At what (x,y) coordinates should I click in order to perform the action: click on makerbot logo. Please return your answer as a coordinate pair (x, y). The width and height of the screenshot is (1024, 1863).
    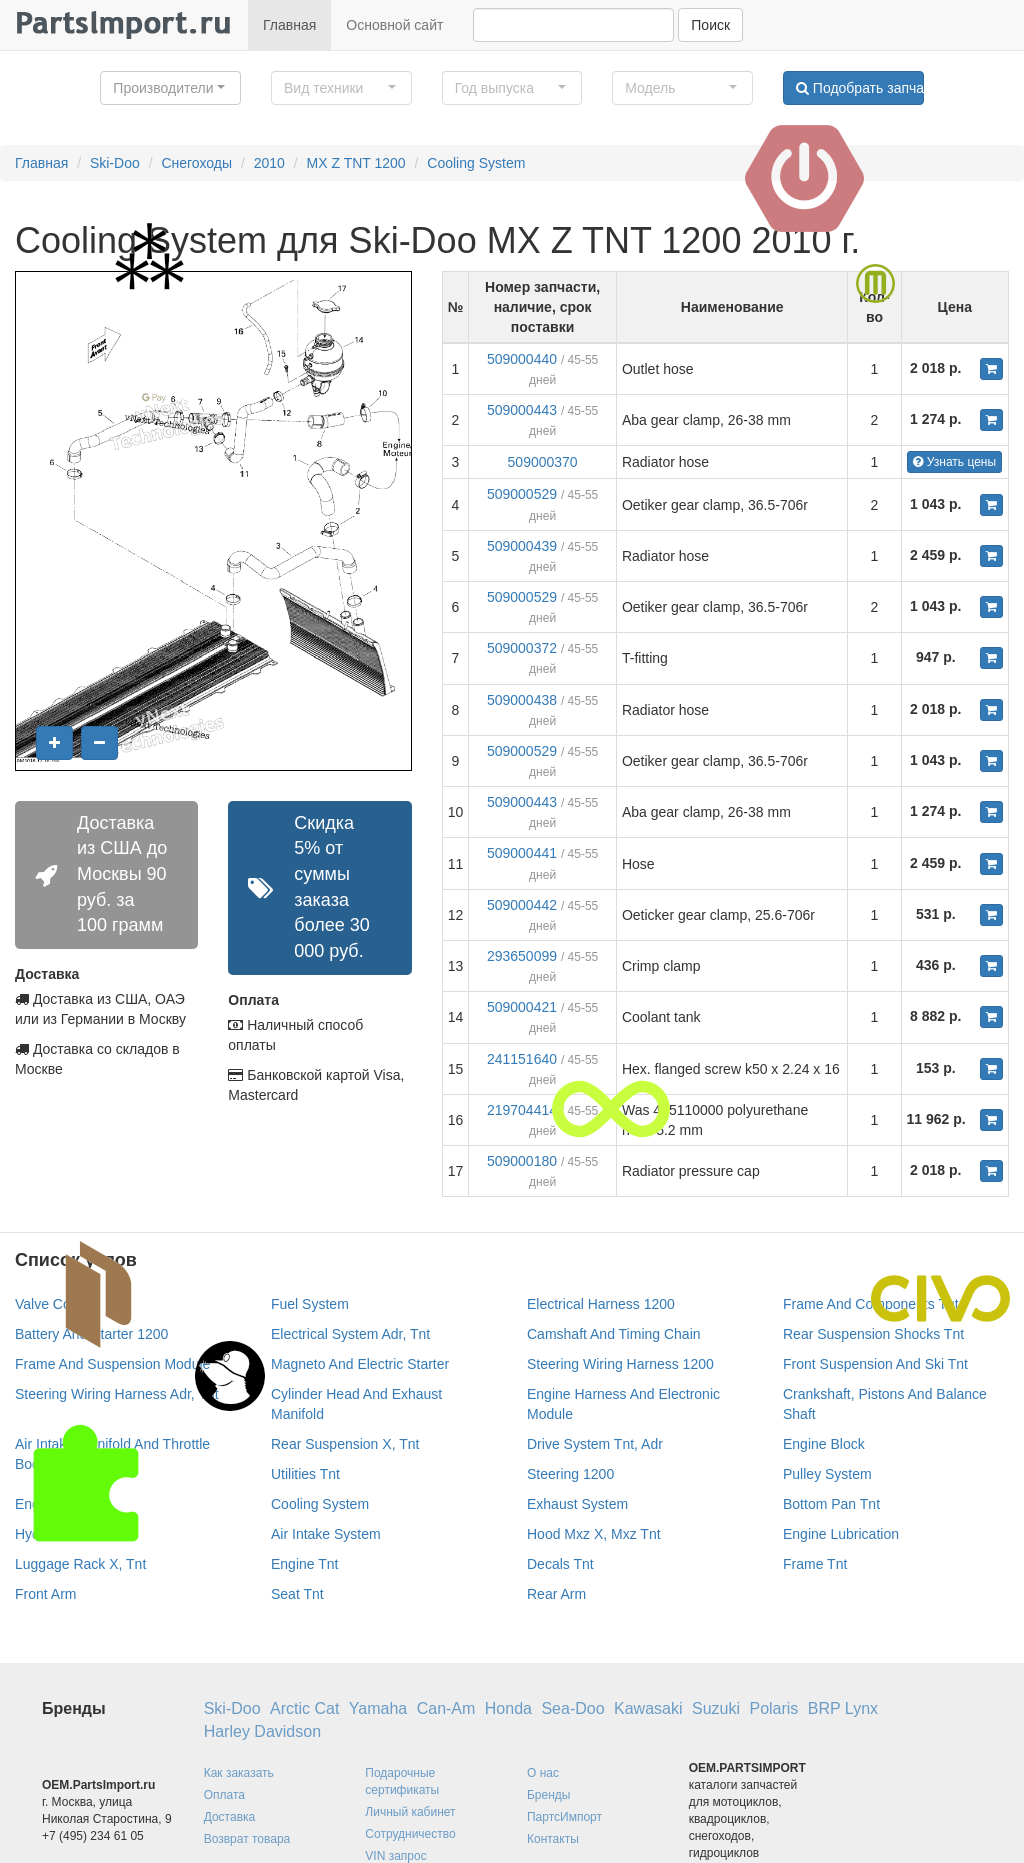
    Looking at the image, I should click on (875, 283).